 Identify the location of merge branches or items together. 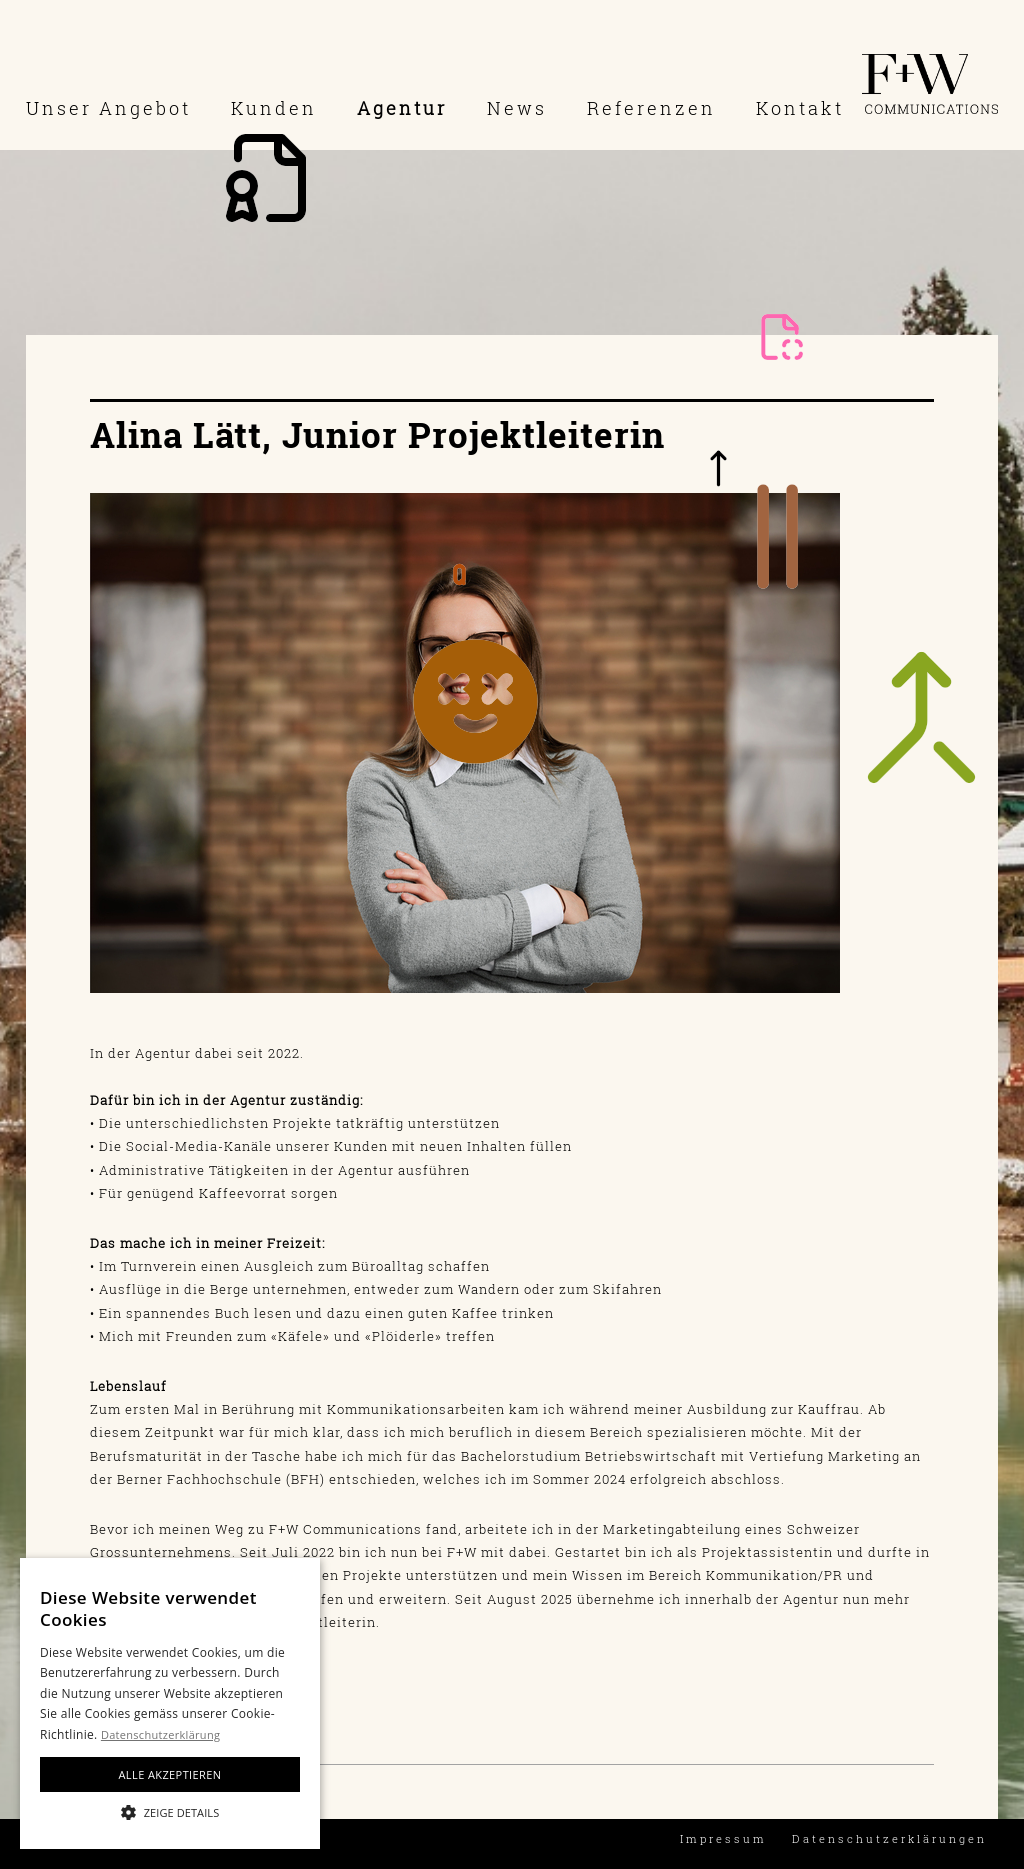
(921, 717).